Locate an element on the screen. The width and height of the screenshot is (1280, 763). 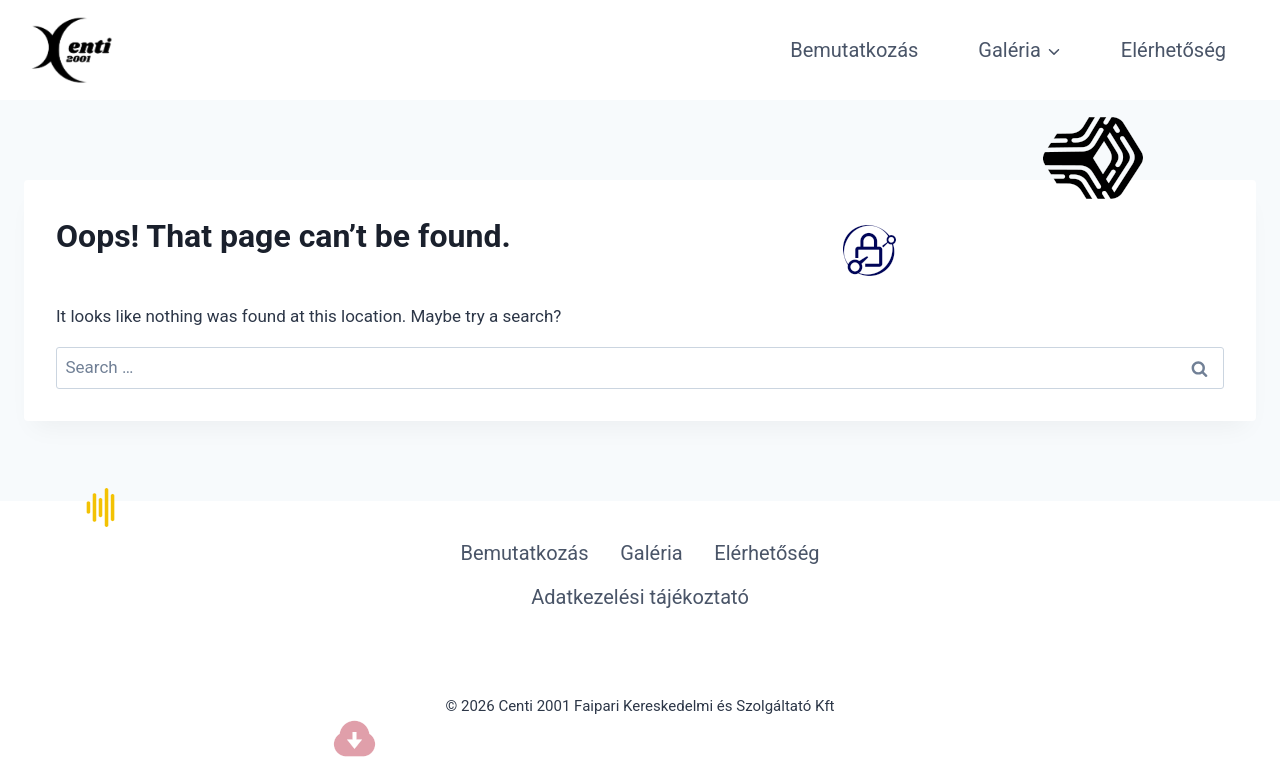
caddy web server logo is located at coordinates (869, 250).